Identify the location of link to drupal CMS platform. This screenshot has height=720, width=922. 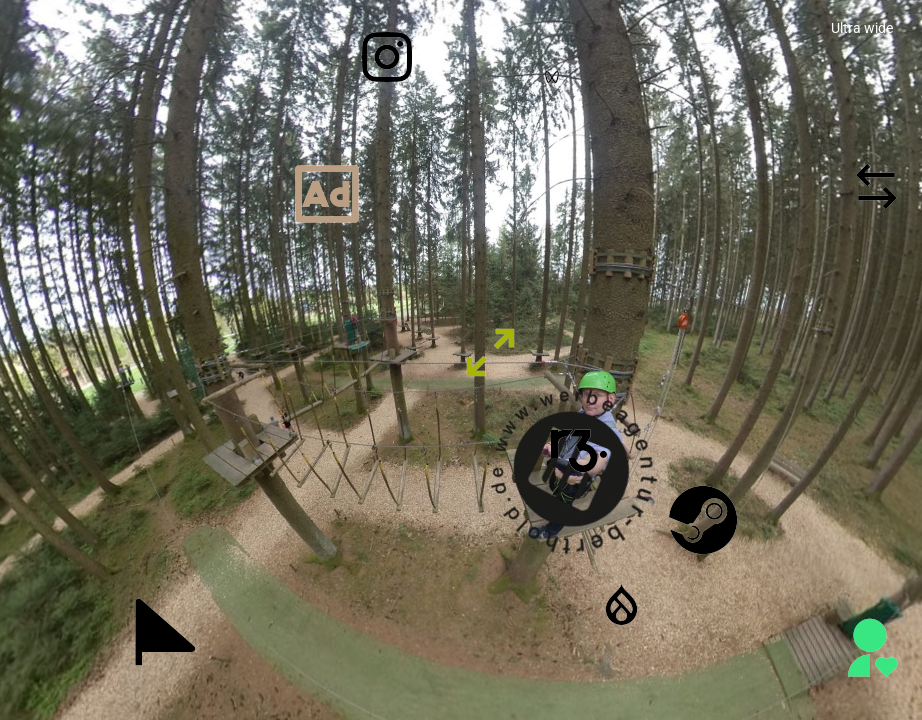
(621, 604).